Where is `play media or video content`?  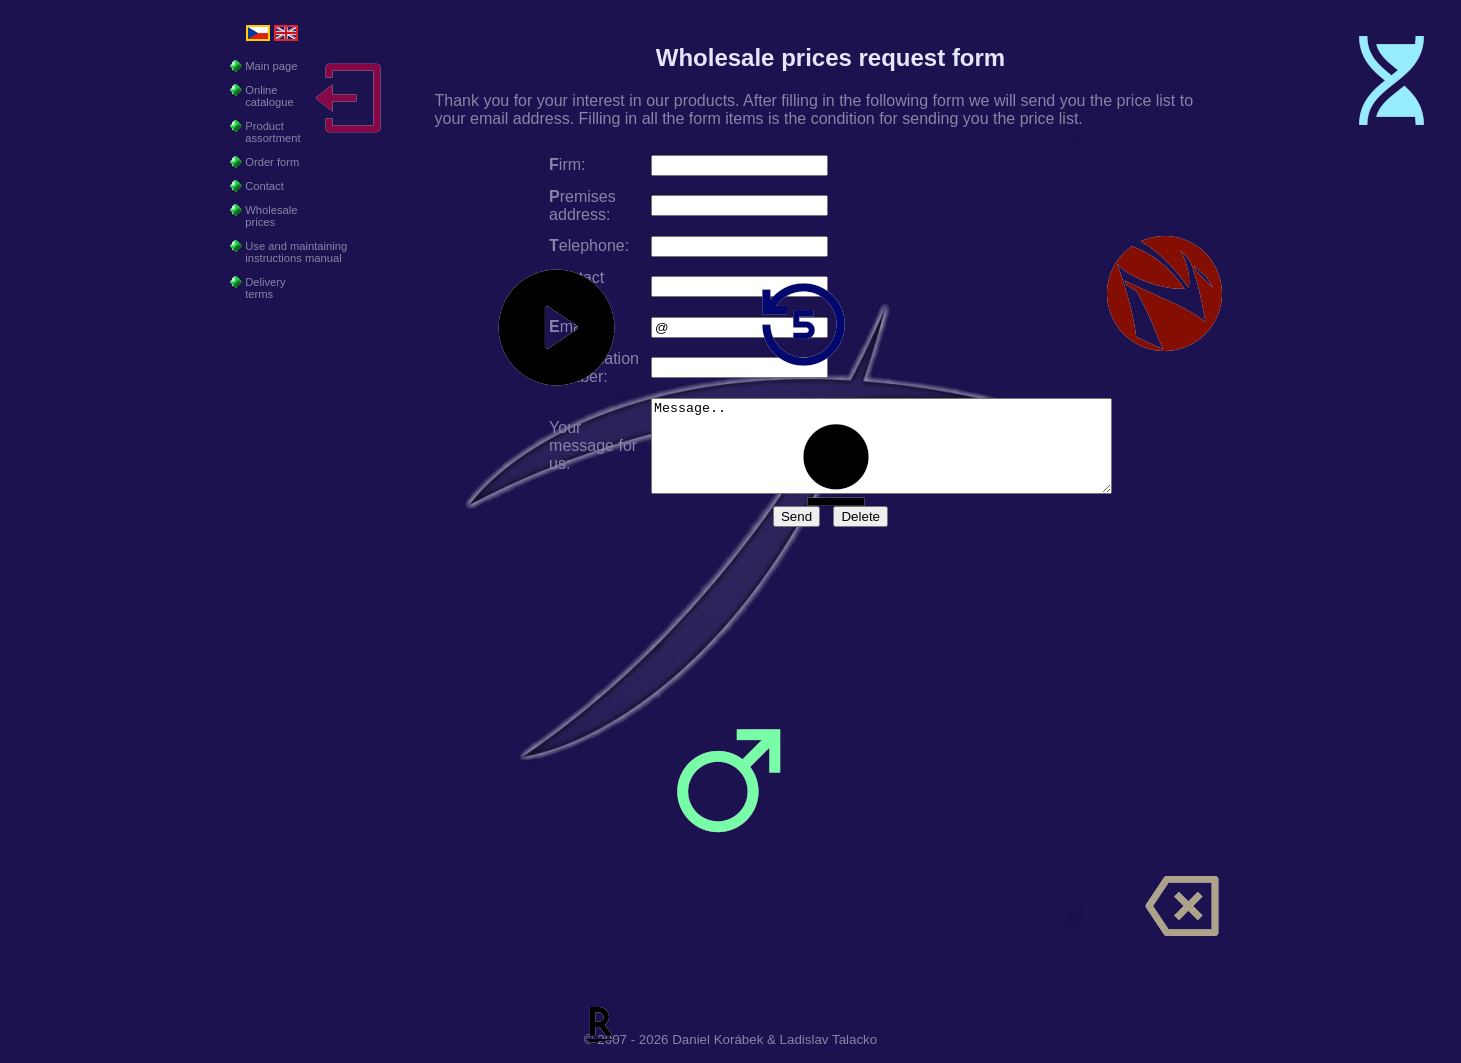 play media or video content is located at coordinates (556, 327).